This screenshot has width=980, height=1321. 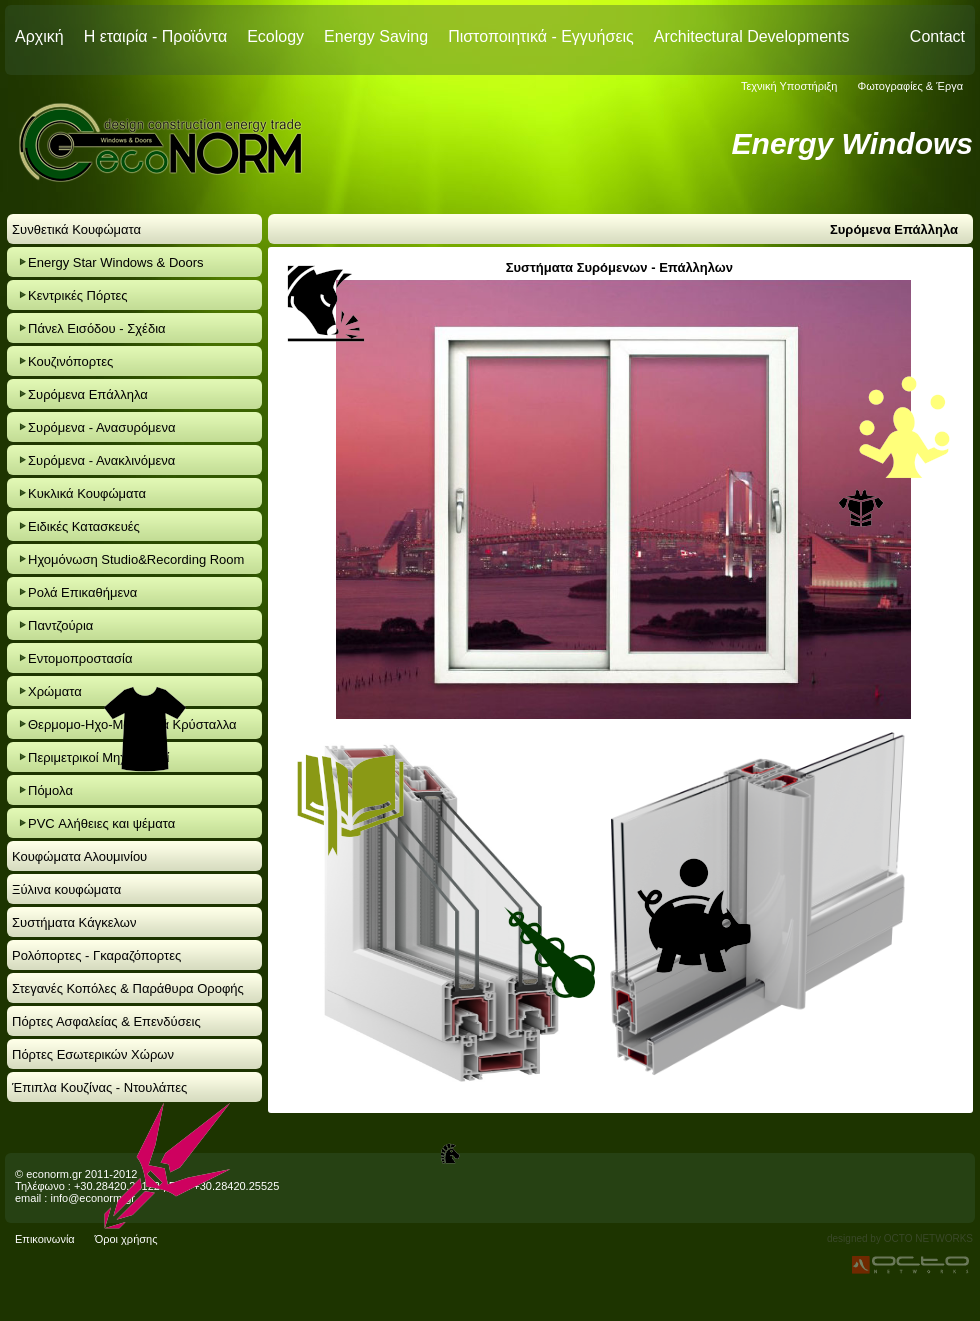 What do you see at coordinates (861, 508) in the screenshot?
I see `equip shoulder armor to your character` at bounding box center [861, 508].